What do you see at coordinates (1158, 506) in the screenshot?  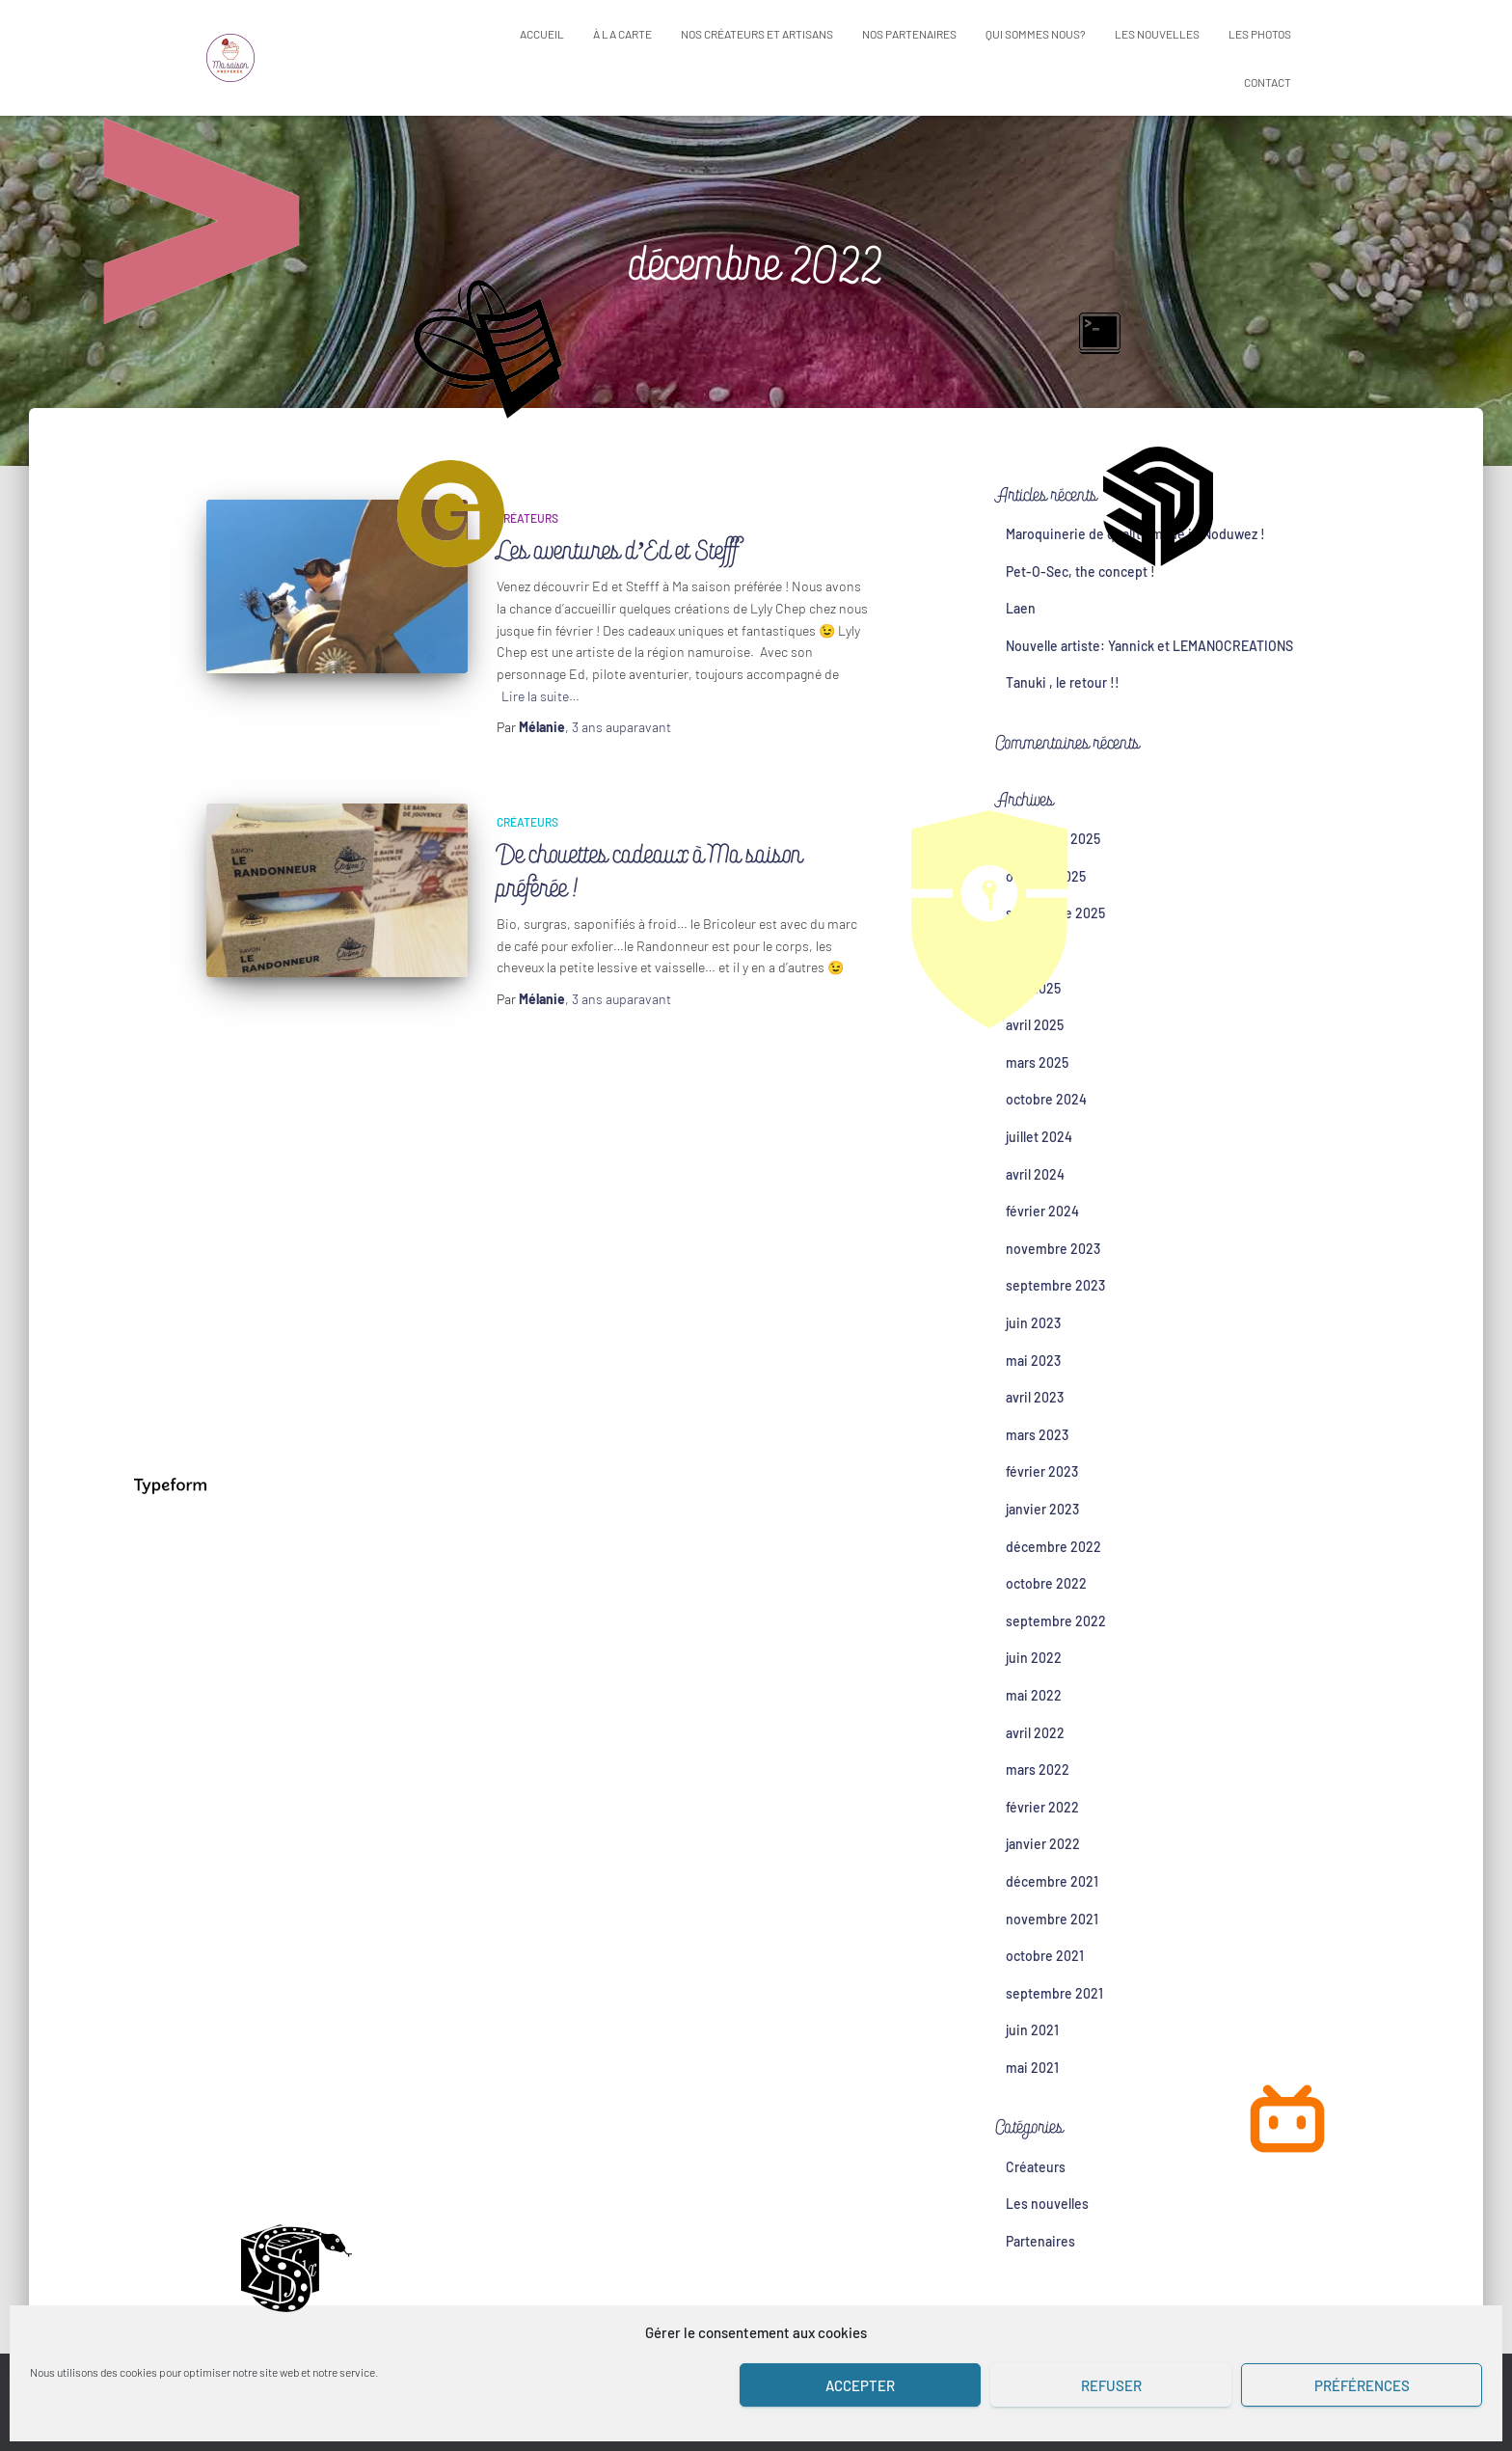 I see `open SketchUp 3D modeling application` at bounding box center [1158, 506].